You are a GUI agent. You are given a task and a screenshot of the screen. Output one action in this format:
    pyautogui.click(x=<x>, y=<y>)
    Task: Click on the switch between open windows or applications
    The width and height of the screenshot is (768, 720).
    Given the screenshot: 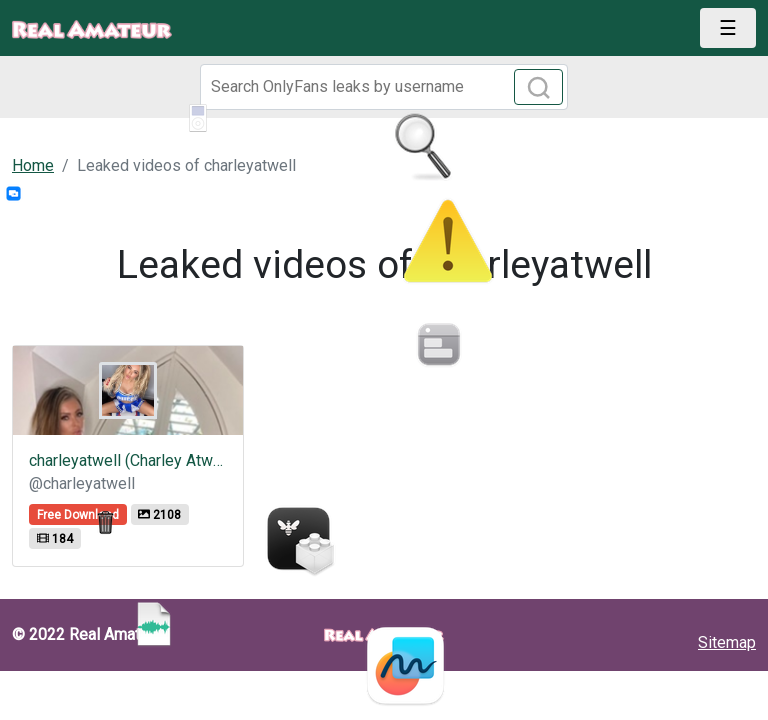 What is the action you would take?
    pyautogui.click(x=13, y=193)
    